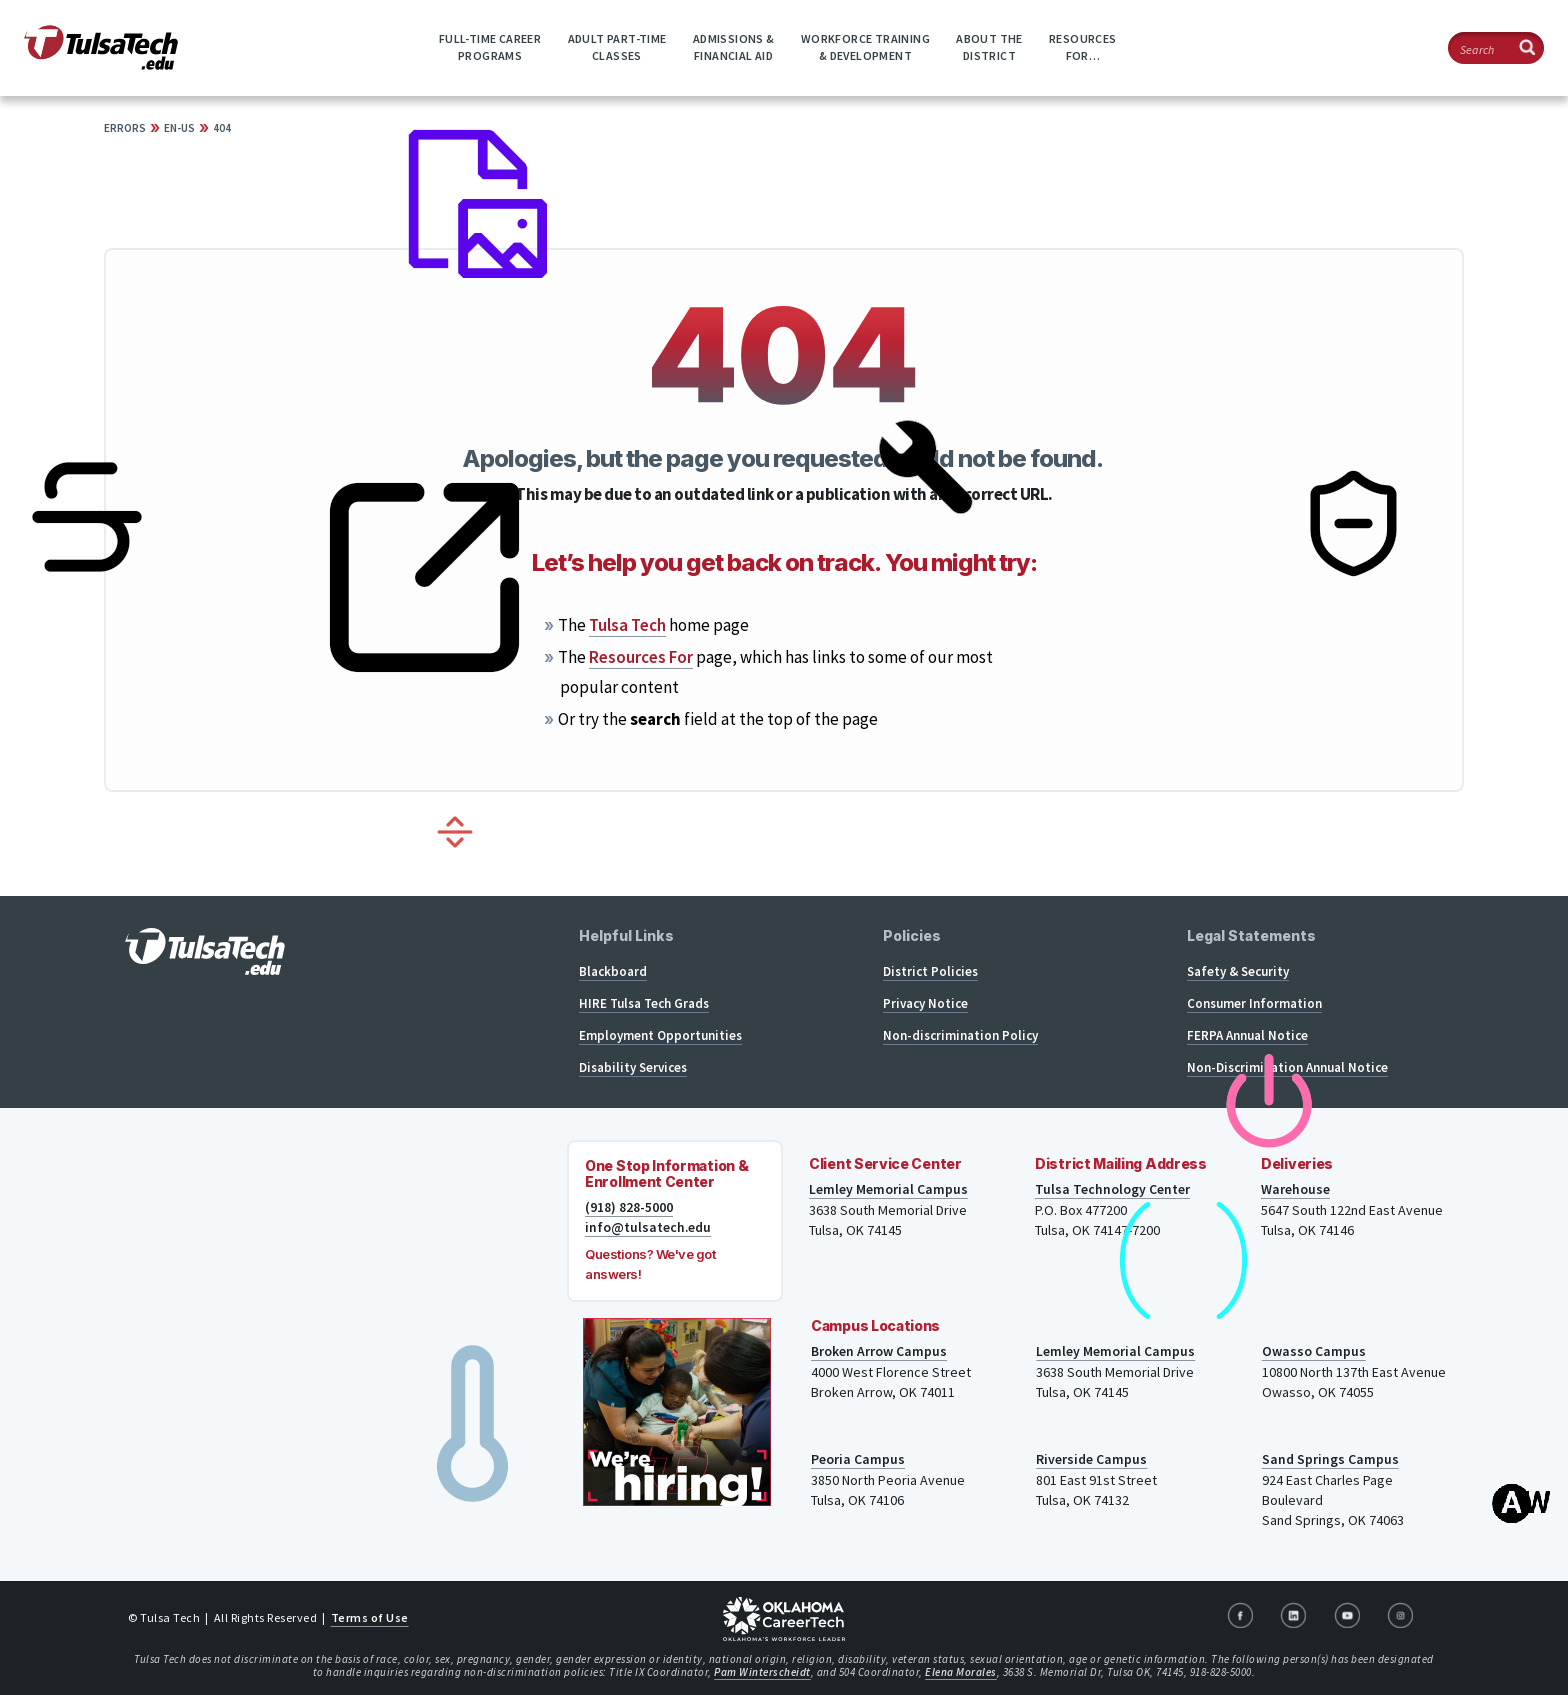 This screenshot has width=1568, height=1695. What do you see at coordinates (1183, 1260) in the screenshot?
I see `insert parentheses or brackets in text` at bounding box center [1183, 1260].